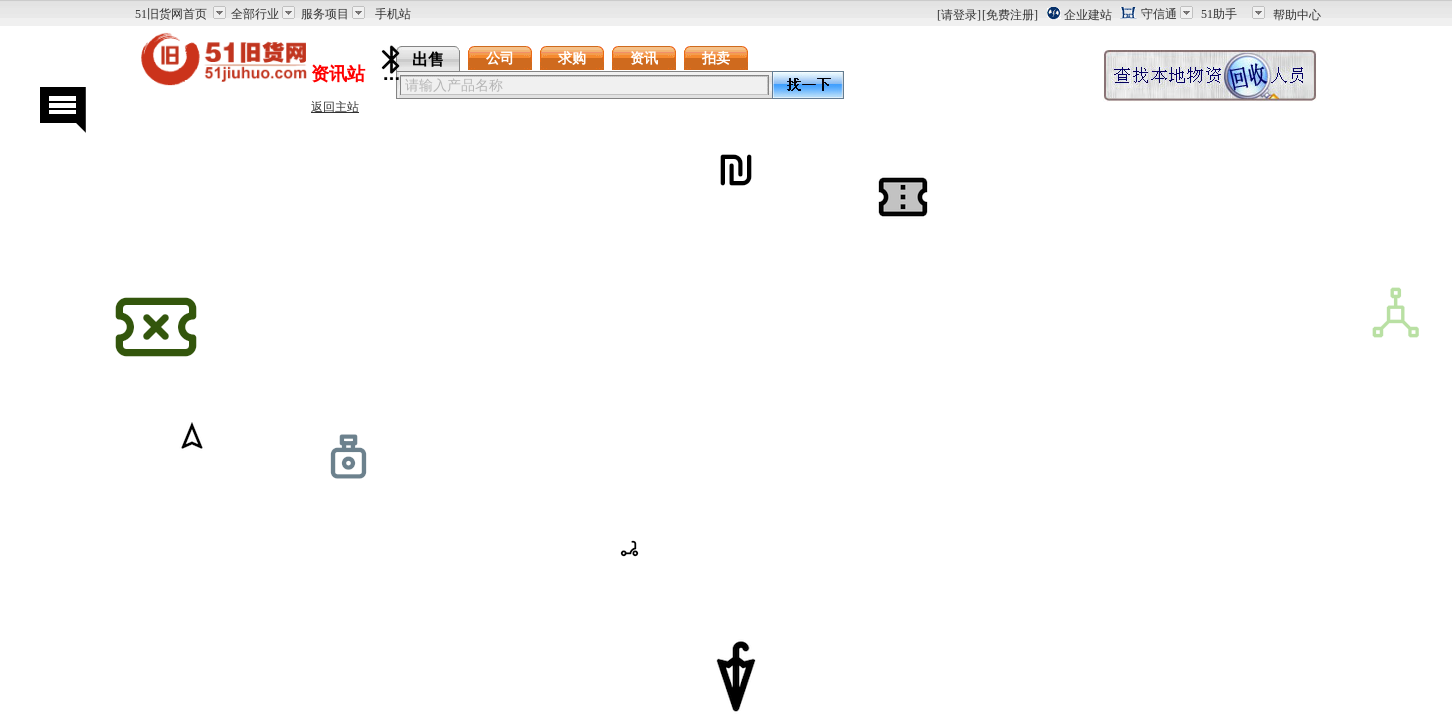  I want to click on select scooter as transportation mode, so click(629, 548).